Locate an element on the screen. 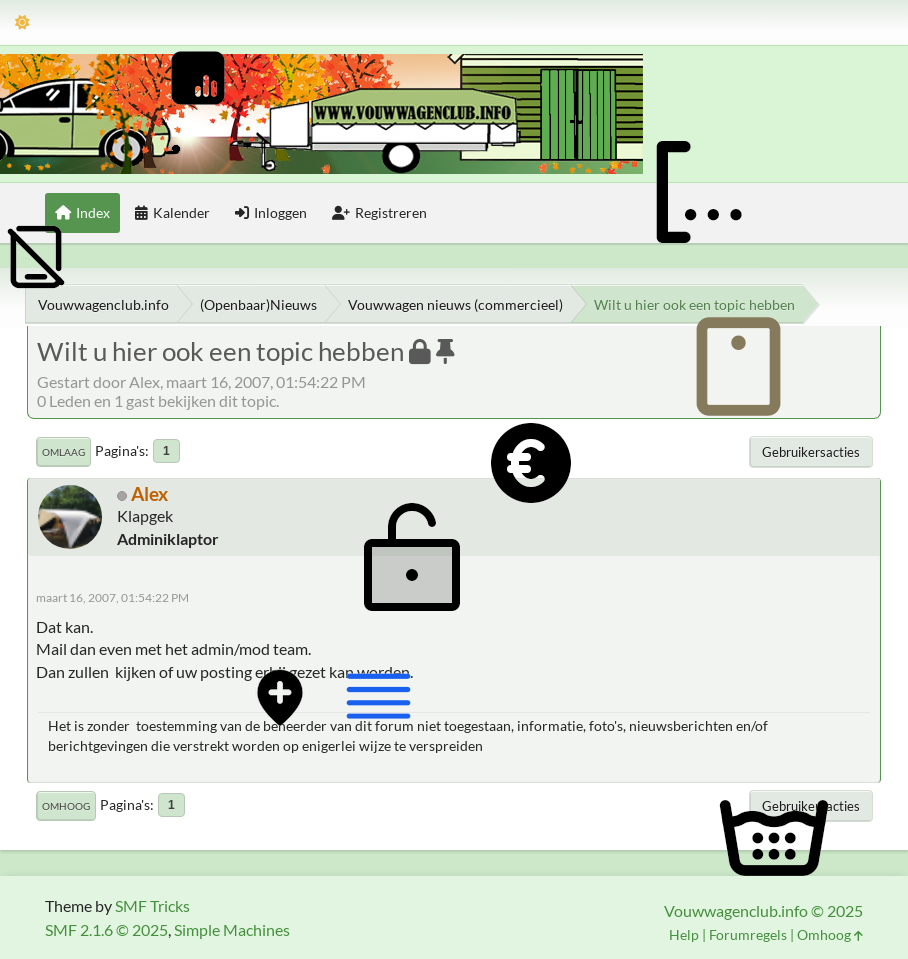  ipad device is disabled or unavailable is located at coordinates (36, 257).